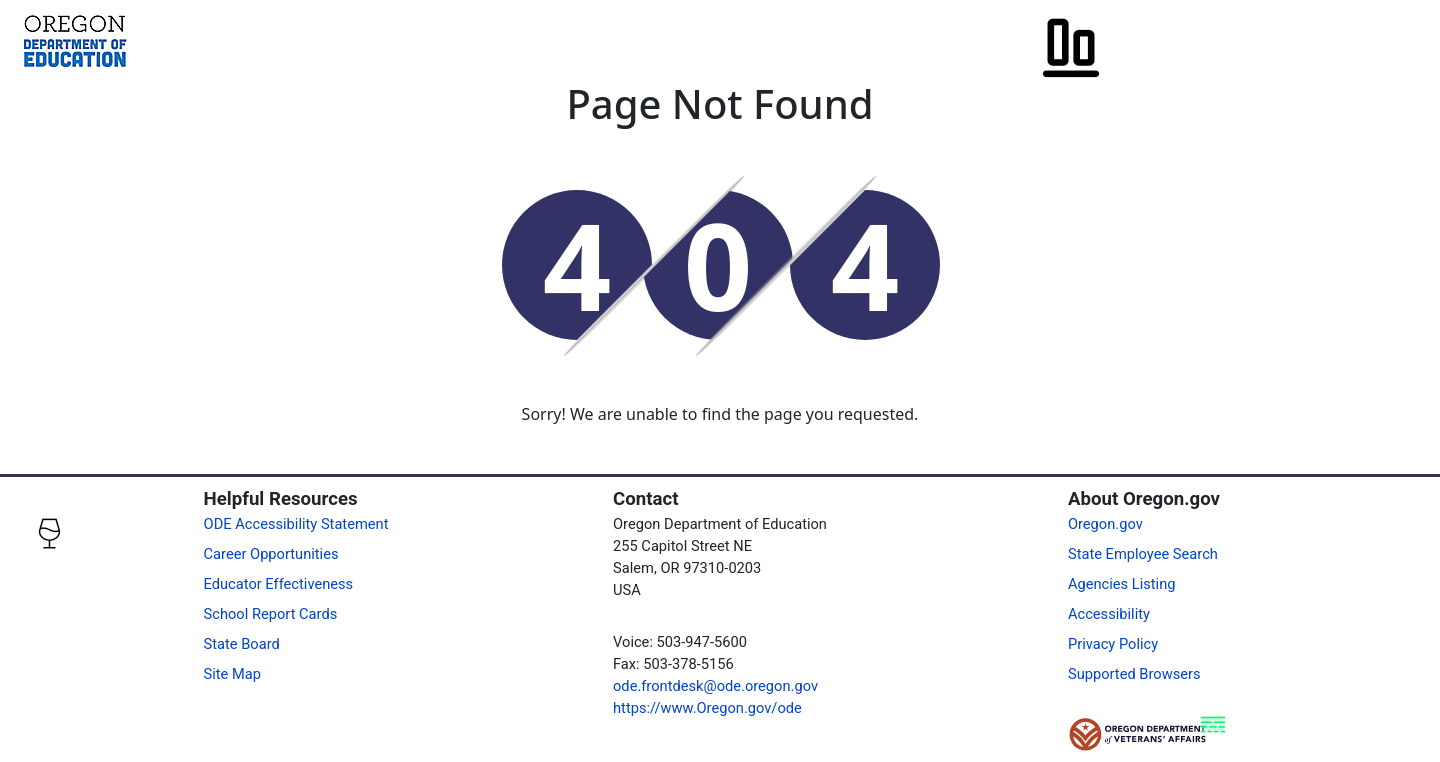  I want to click on browse wine selection or menu, so click(49, 532).